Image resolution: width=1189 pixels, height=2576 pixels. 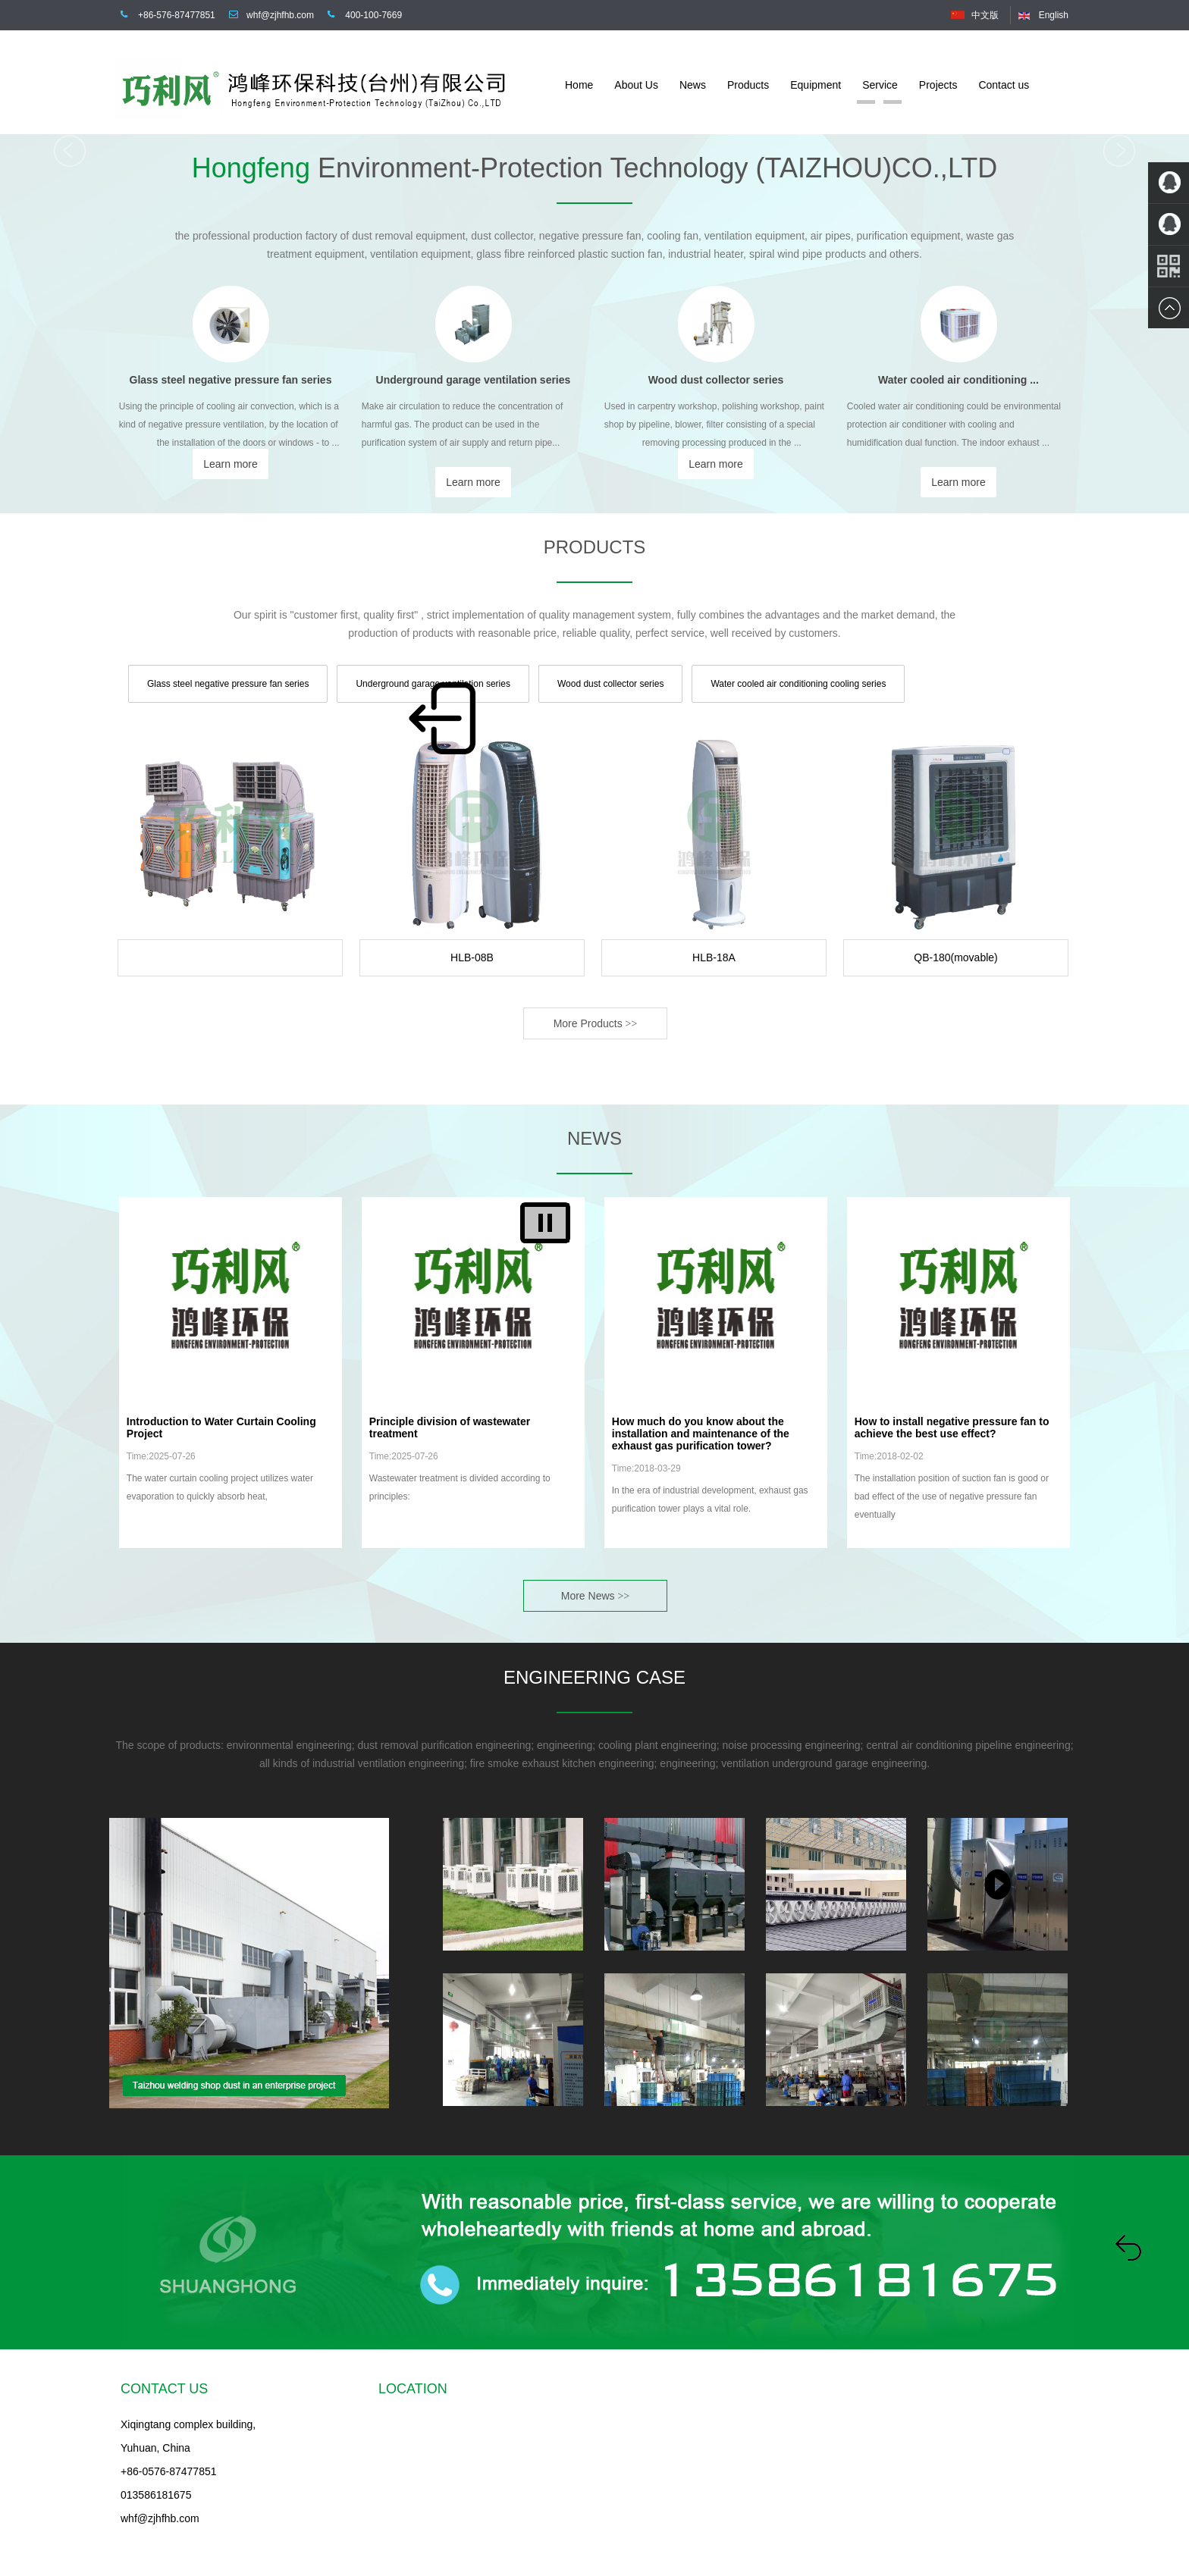 What do you see at coordinates (447, 718) in the screenshot?
I see `log out of your account` at bounding box center [447, 718].